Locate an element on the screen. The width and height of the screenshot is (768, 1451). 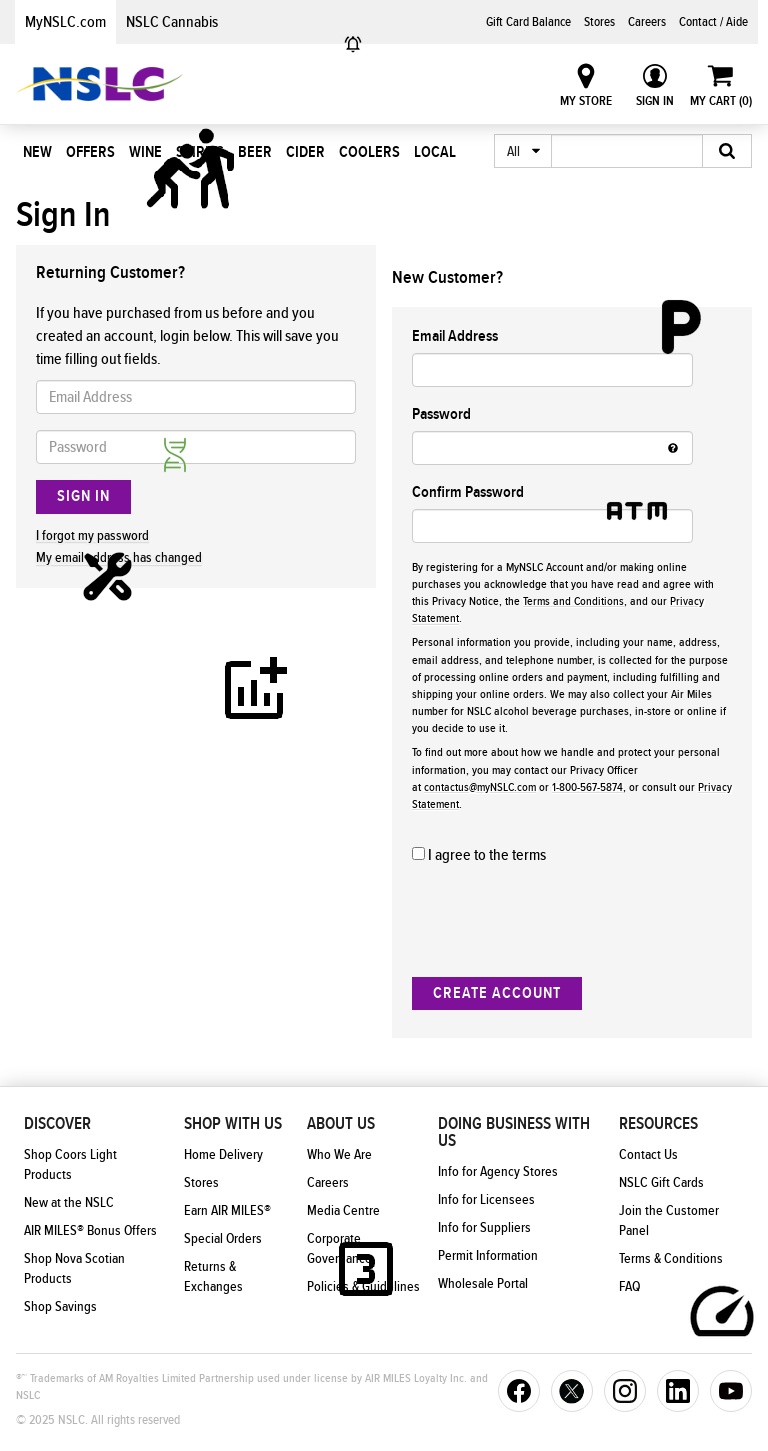
find nearby ATM locations is located at coordinates (637, 511).